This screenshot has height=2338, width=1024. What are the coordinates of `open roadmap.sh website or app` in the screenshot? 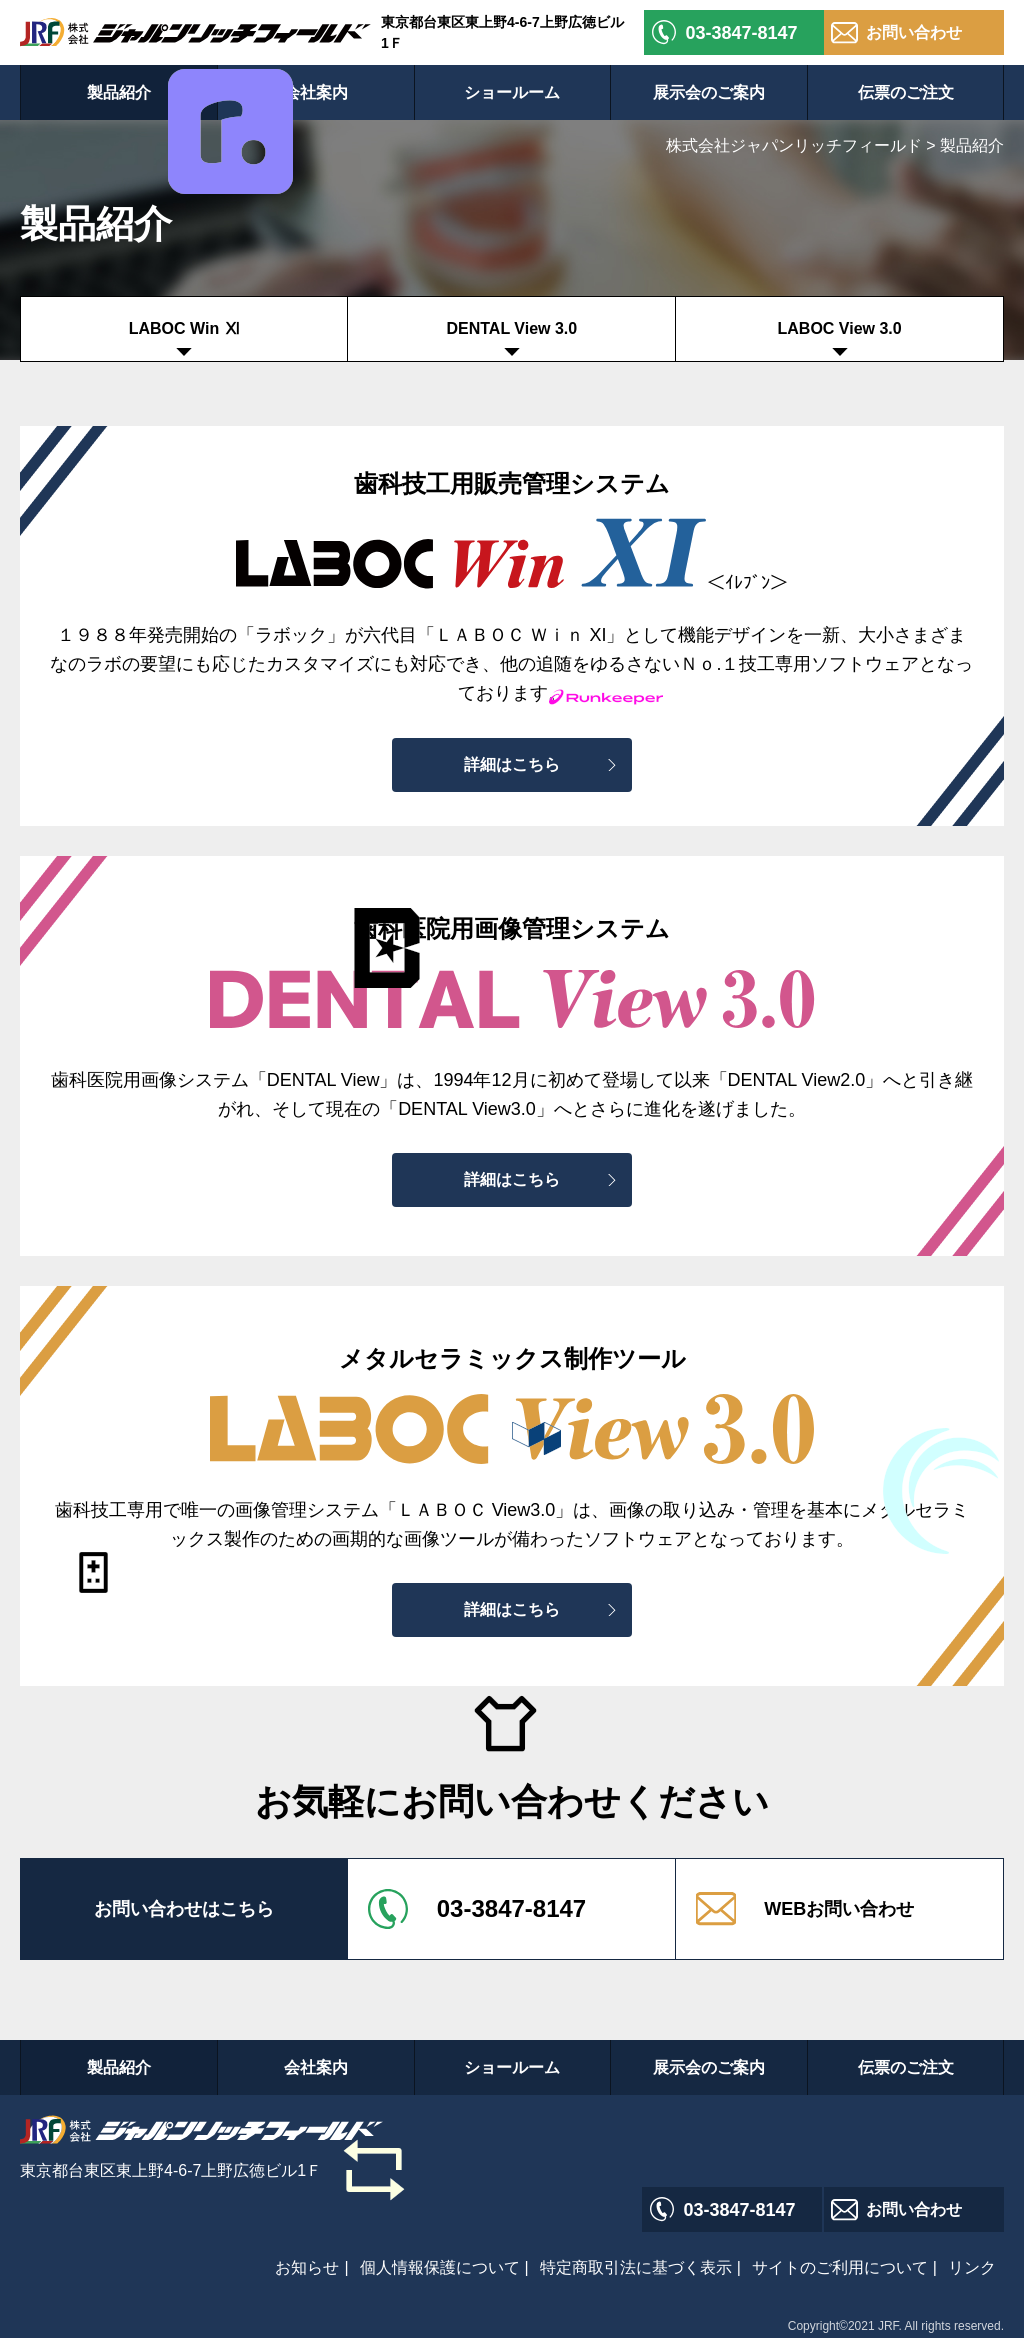 It's located at (230, 131).